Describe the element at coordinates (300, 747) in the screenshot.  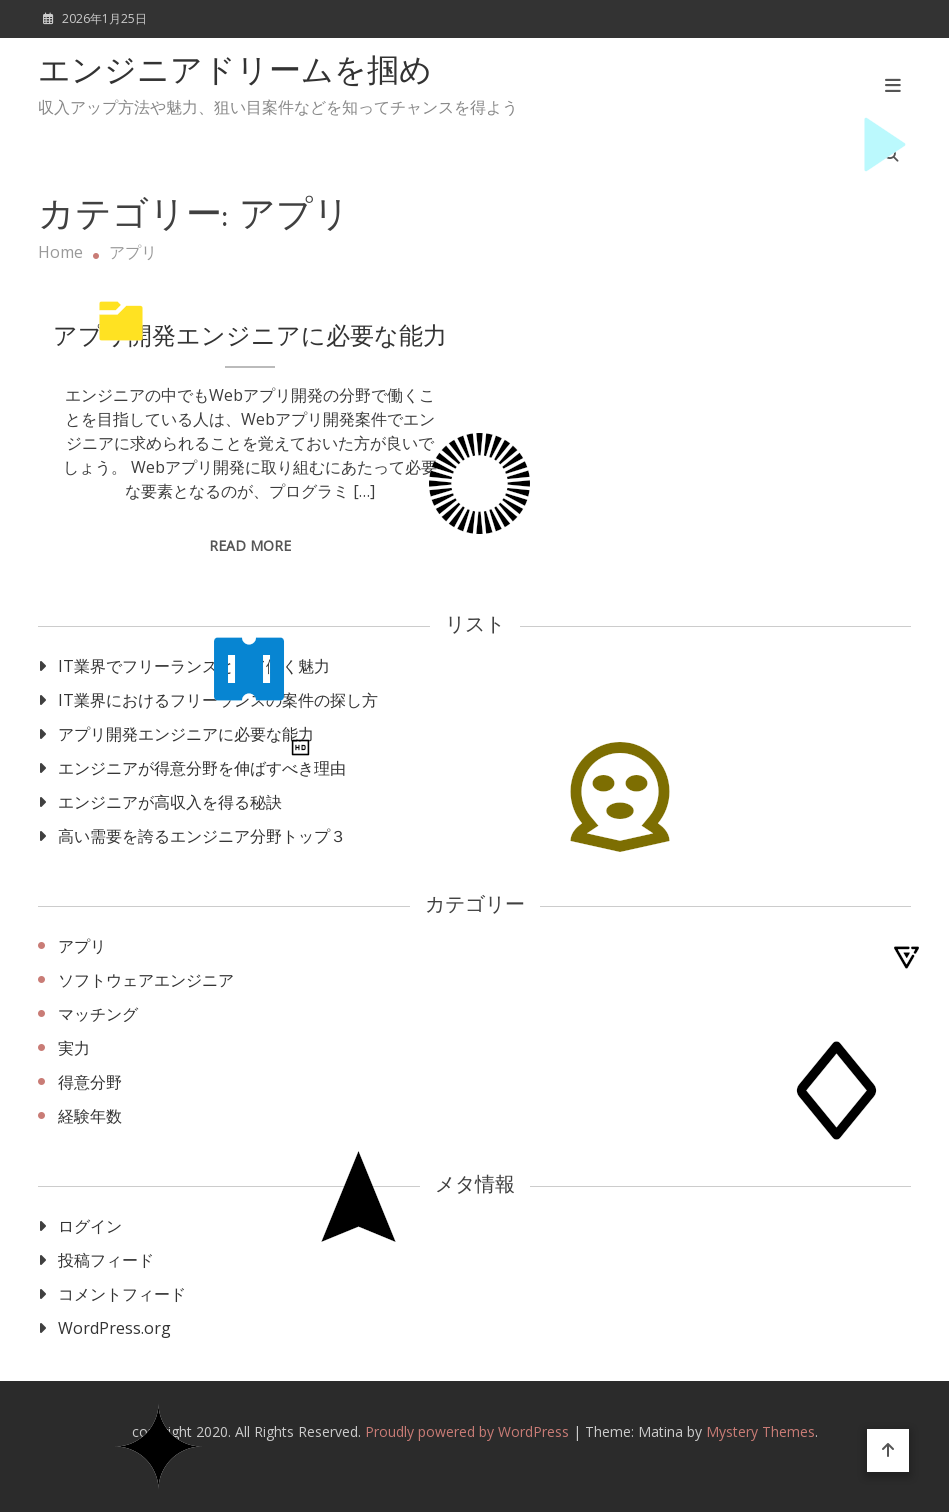
I see `indicates high-definition video quality is available` at that location.